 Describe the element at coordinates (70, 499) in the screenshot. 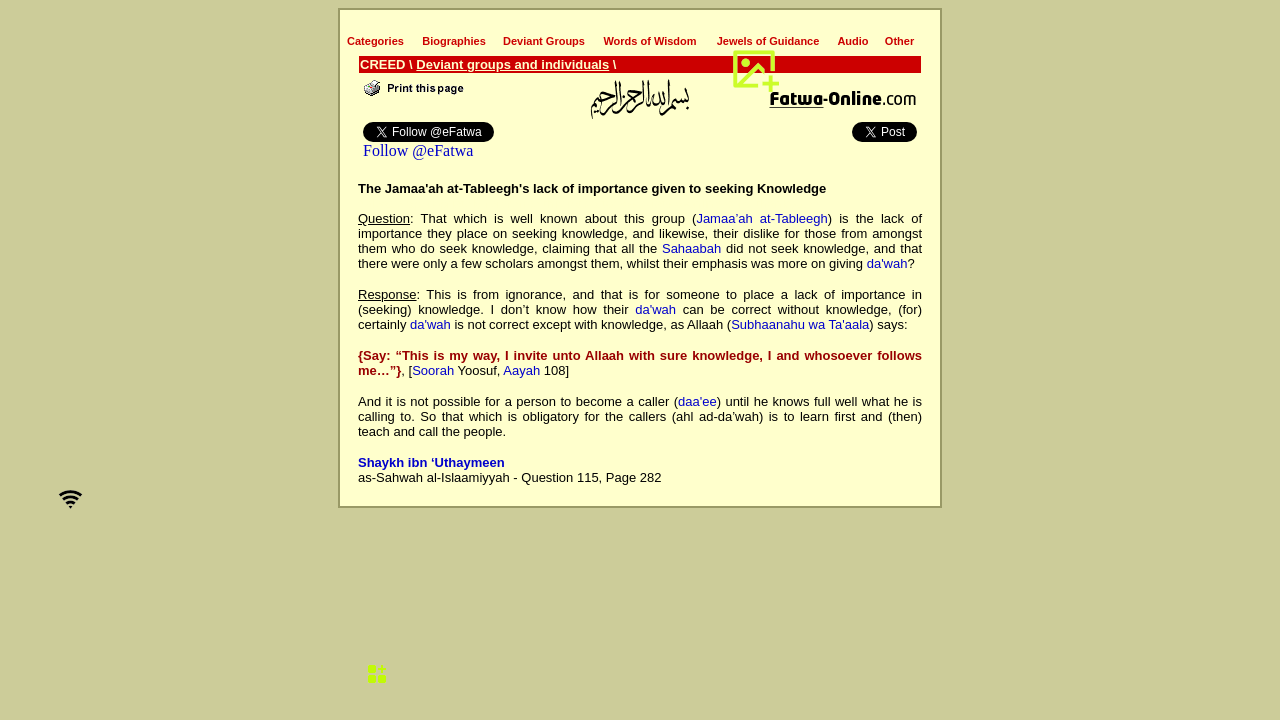

I see `indicates active wifi connection` at that location.